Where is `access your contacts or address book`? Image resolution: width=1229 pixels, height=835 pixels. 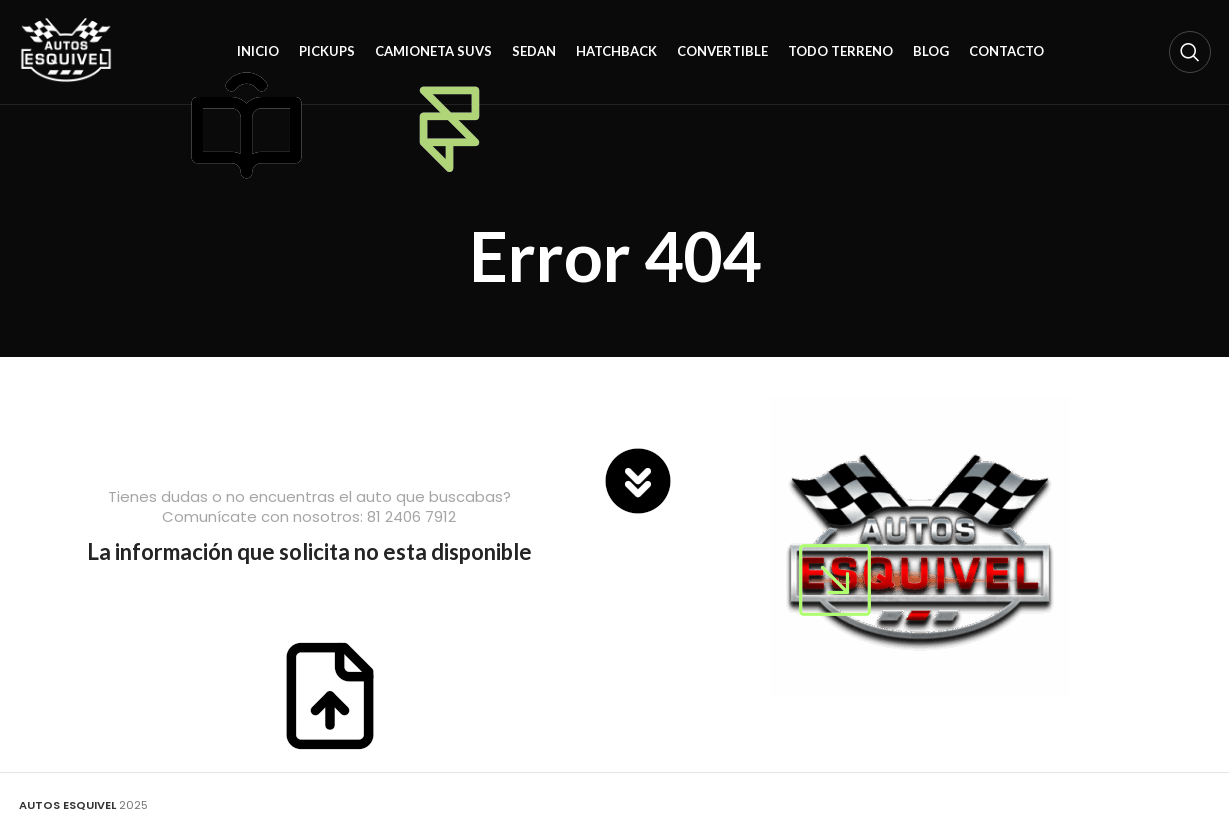 access your contacts or address book is located at coordinates (246, 123).